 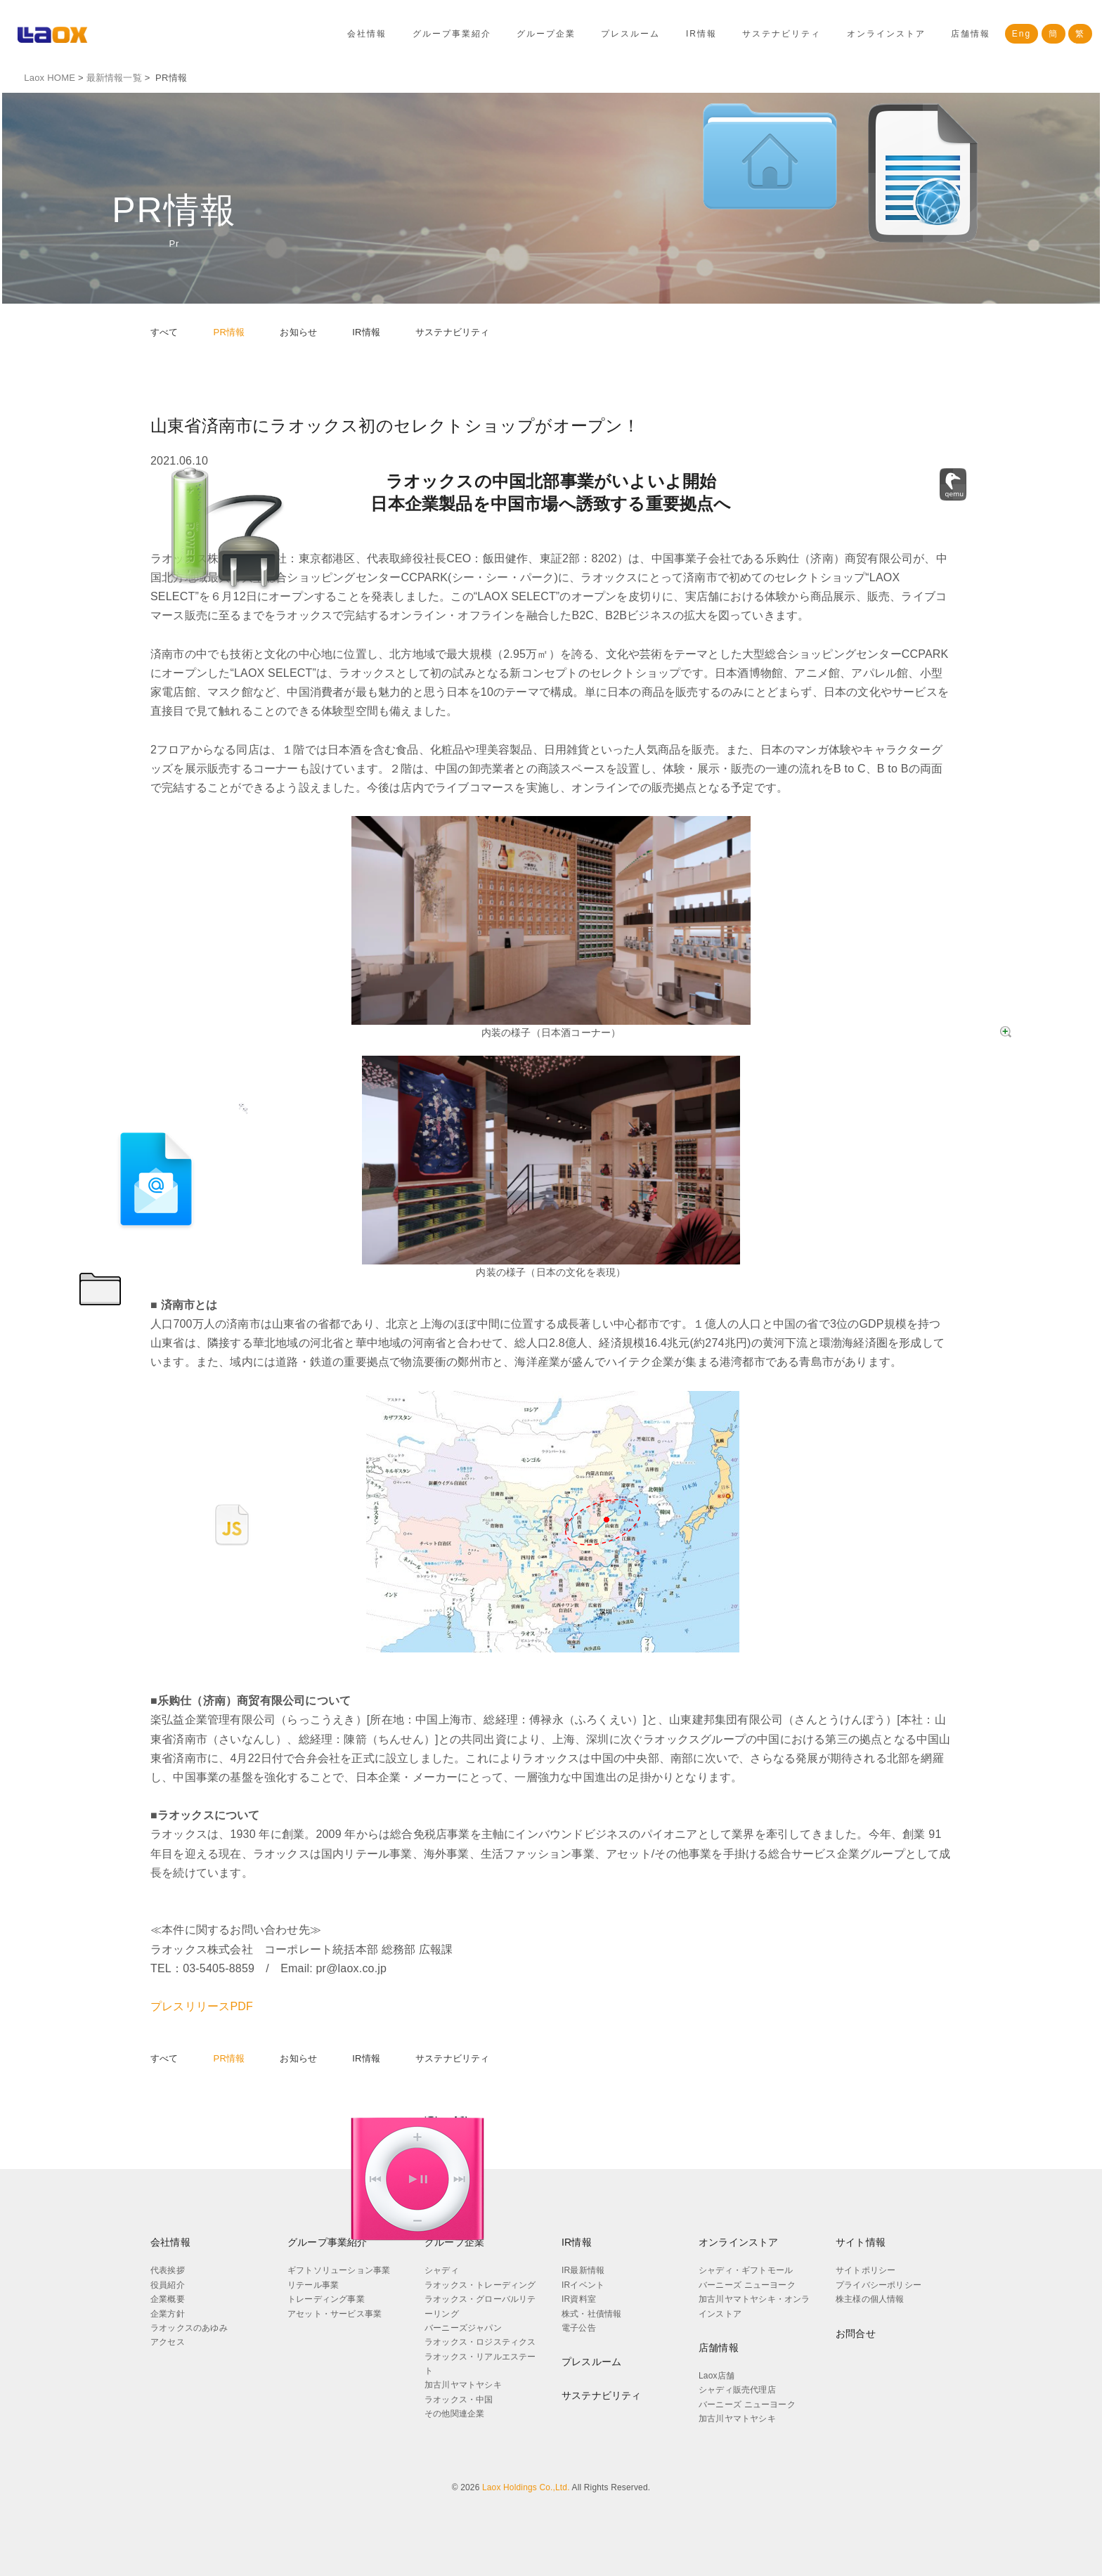 I want to click on access a mail folder, so click(x=100, y=1288).